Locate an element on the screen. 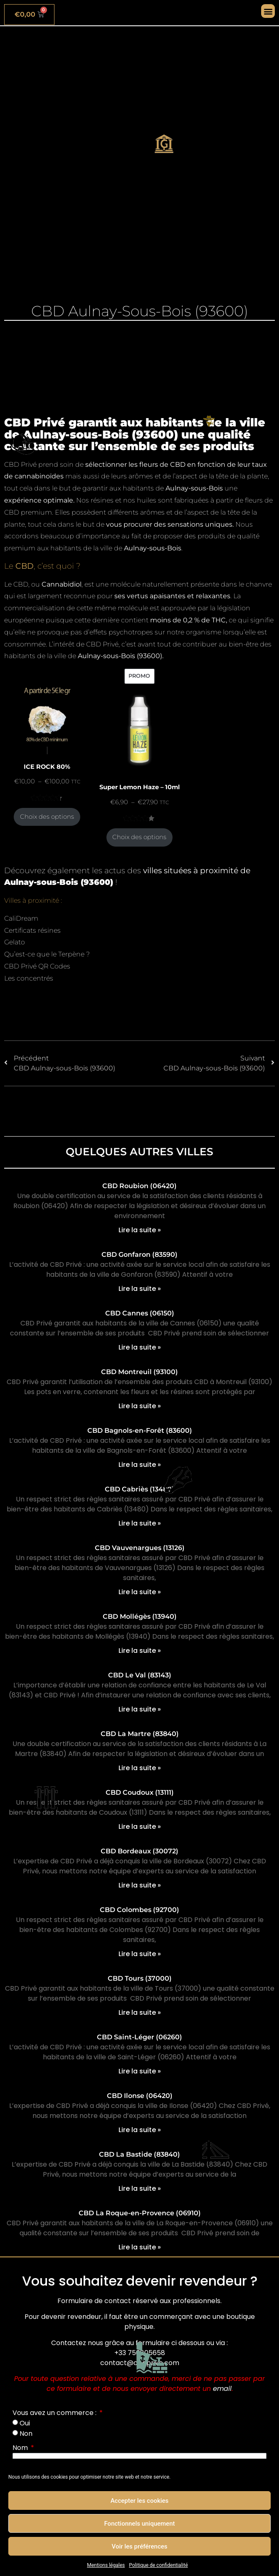 The image size is (279, 2576). mining or excavation activity in a game is located at coordinates (23, 444).